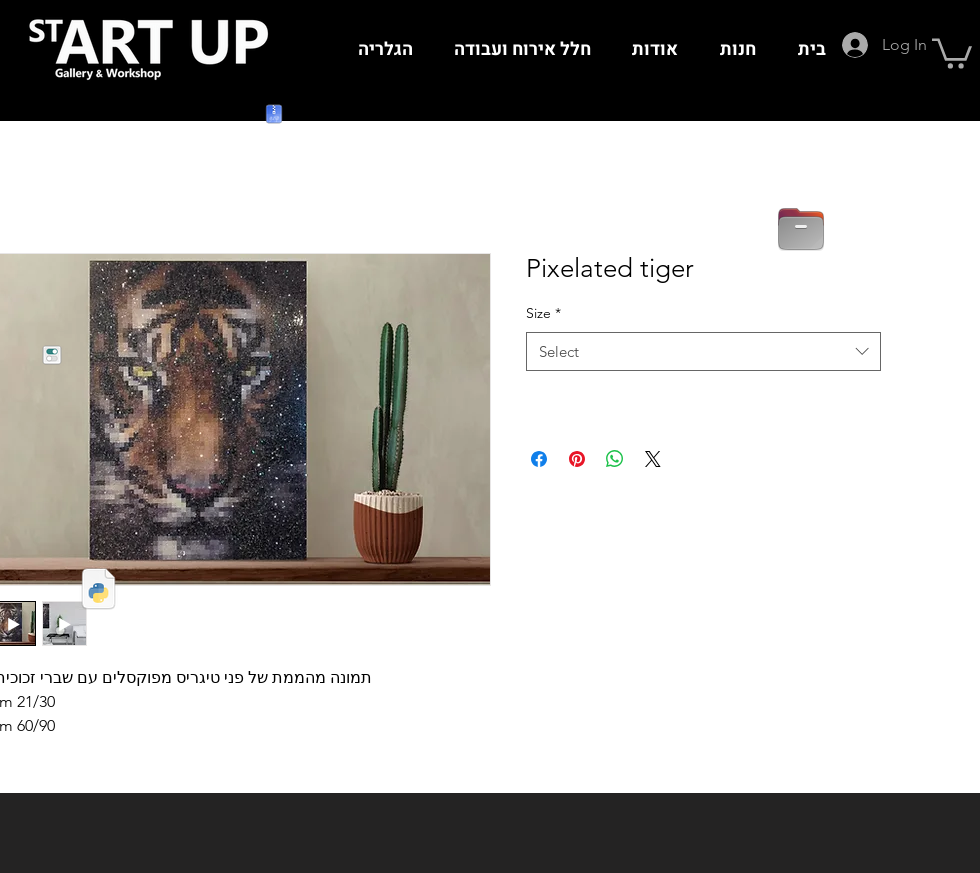 The width and height of the screenshot is (980, 873). What do you see at coordinates (801, 229) in the screenshot?
I see `open the file manager application` at bounding box center [801, 229].